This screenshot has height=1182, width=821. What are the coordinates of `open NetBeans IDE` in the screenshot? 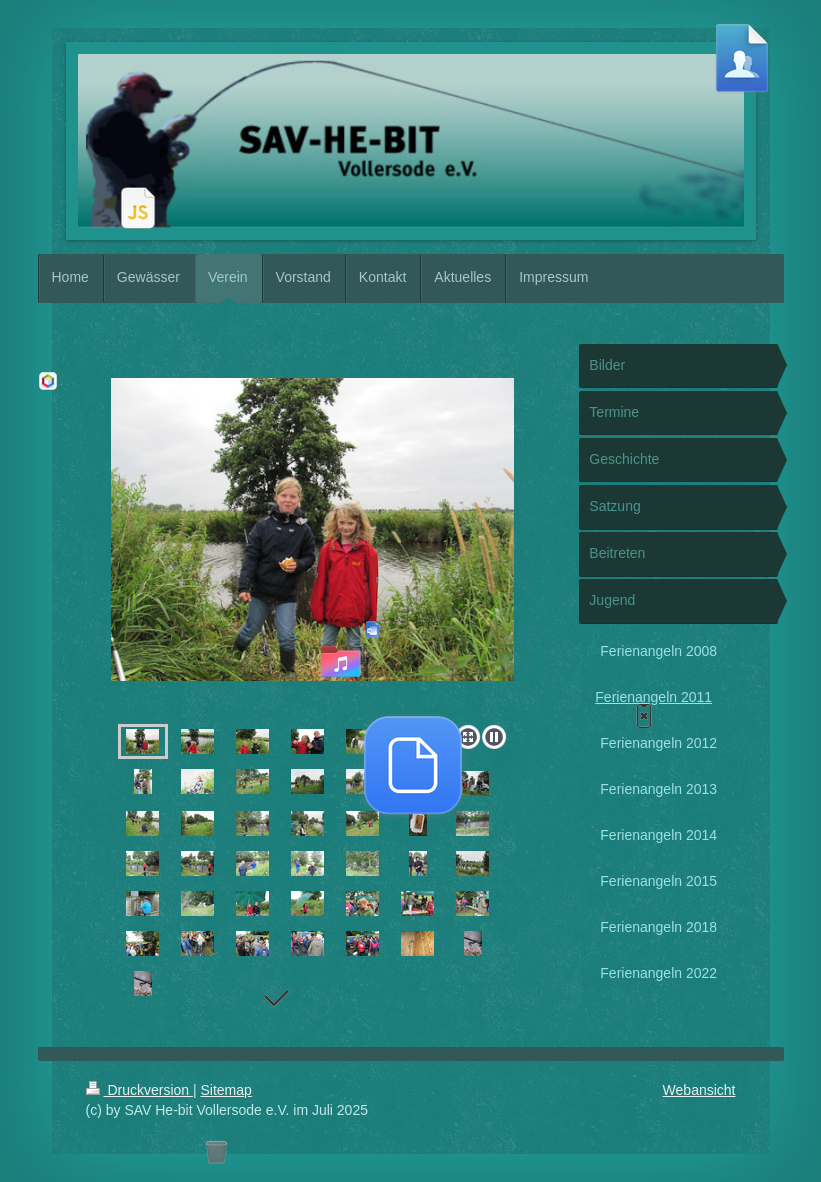 It's located at (48, 381).